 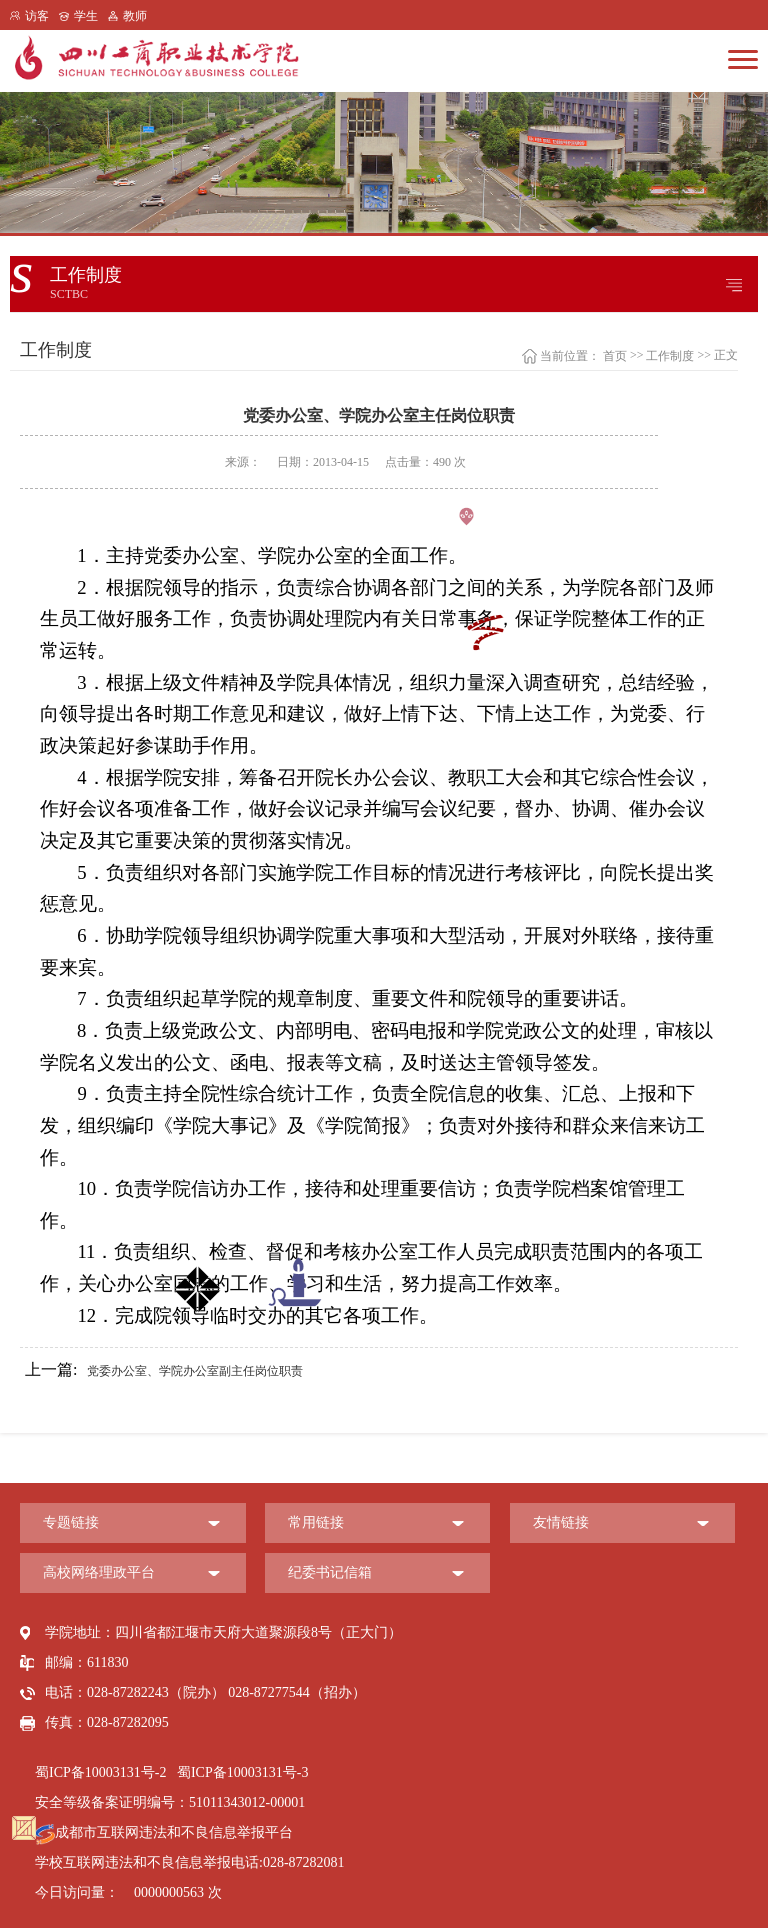 I want to click on open inventory or storage, so click(x=24, y=1828).